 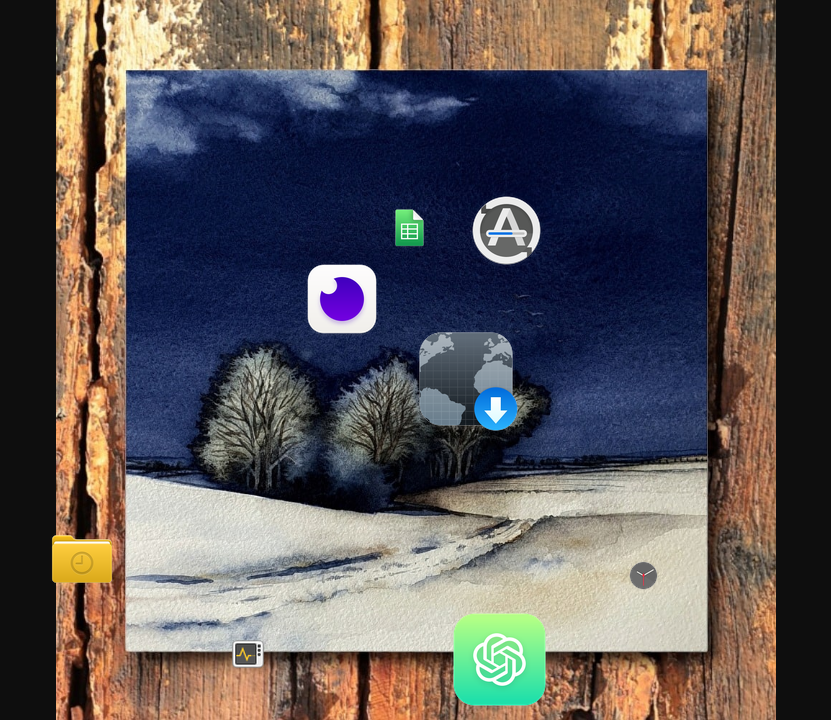 I want to click on open the software updater application, so click(x=506, y=230).